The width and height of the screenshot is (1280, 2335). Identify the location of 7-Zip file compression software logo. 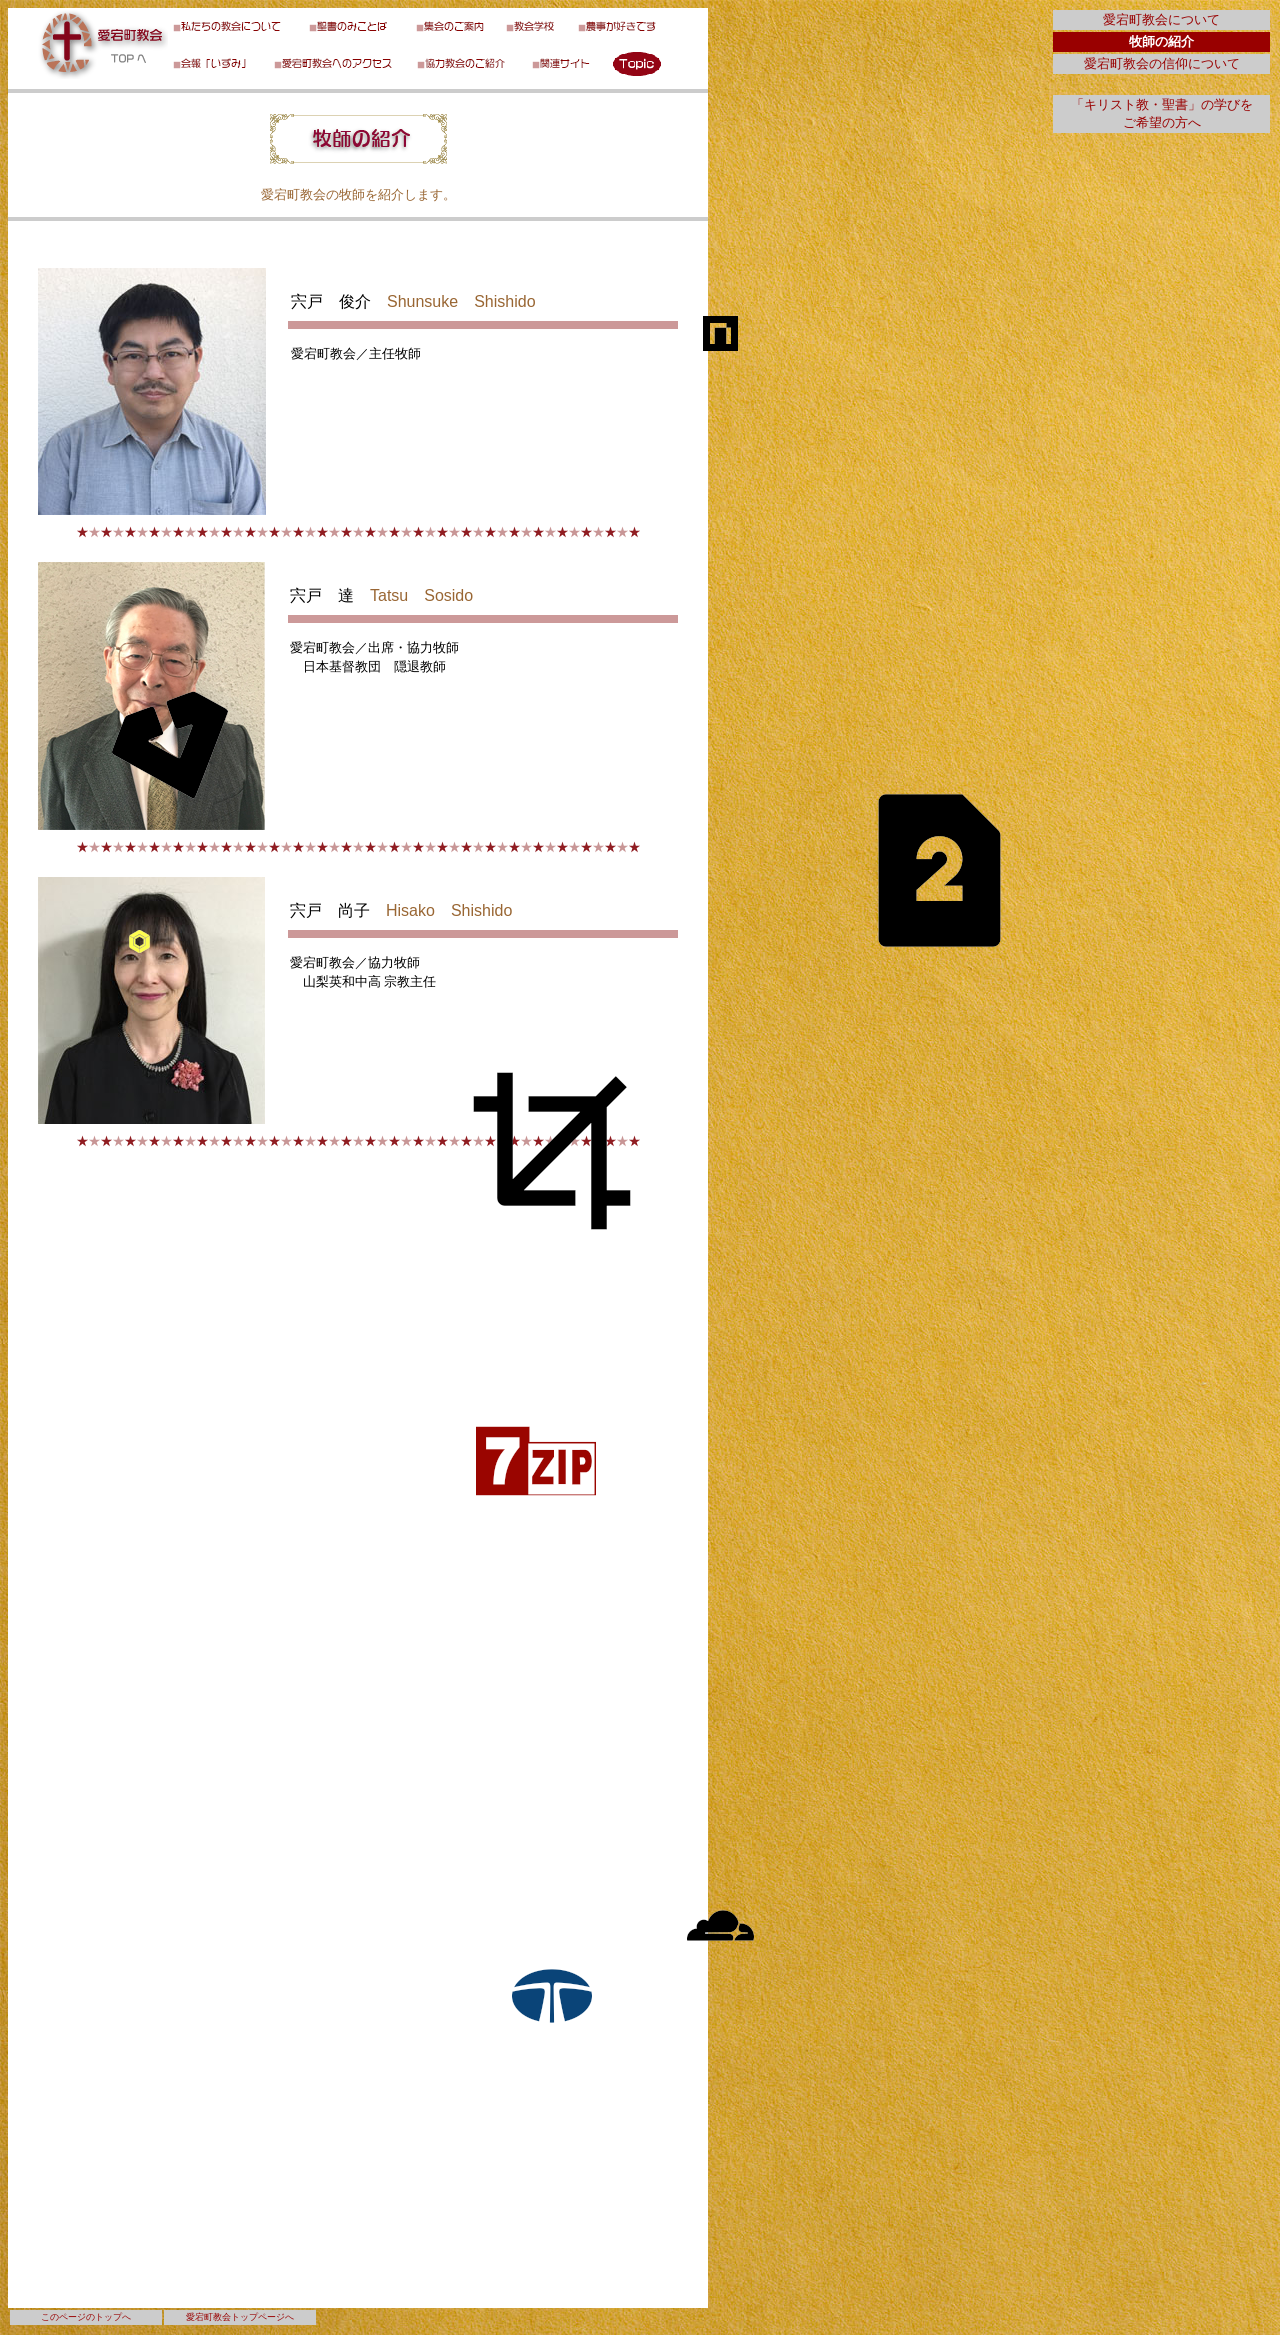
(536, 1461).